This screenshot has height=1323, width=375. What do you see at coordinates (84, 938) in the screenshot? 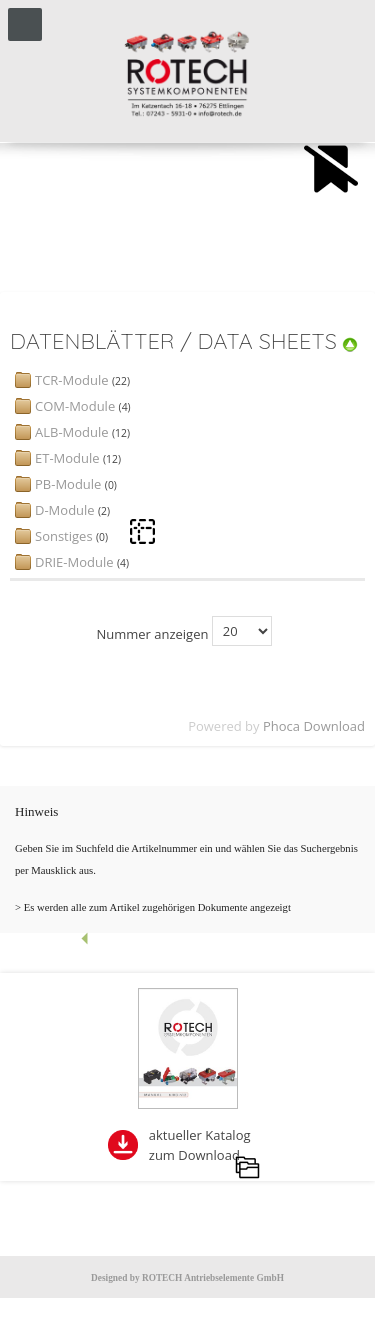
I see `navigate back to the previous screen` at bounding box center [84, 938].